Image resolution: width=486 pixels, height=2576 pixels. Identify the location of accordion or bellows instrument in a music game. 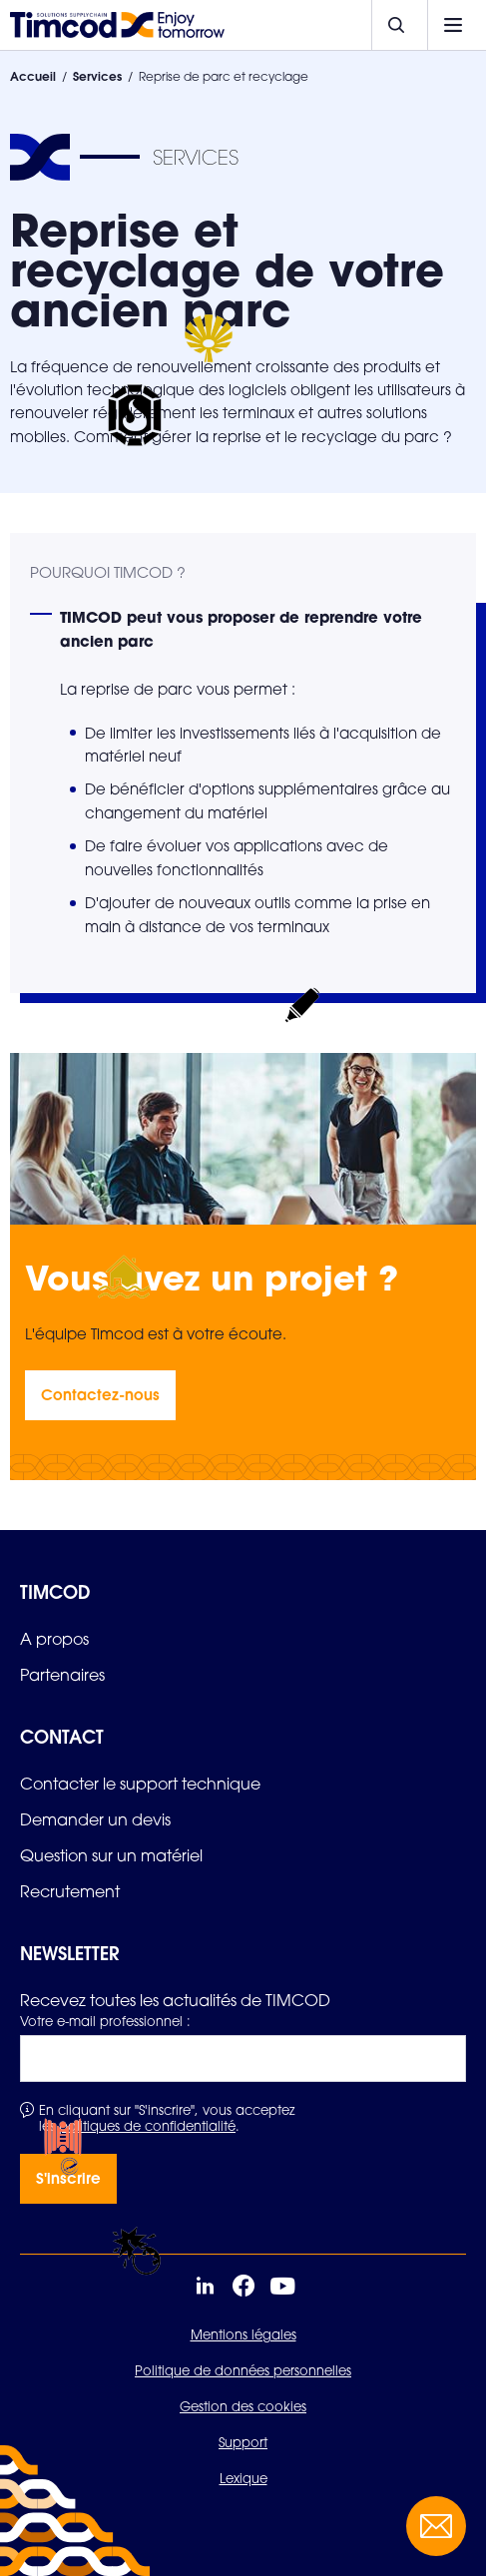
(63, 2137).